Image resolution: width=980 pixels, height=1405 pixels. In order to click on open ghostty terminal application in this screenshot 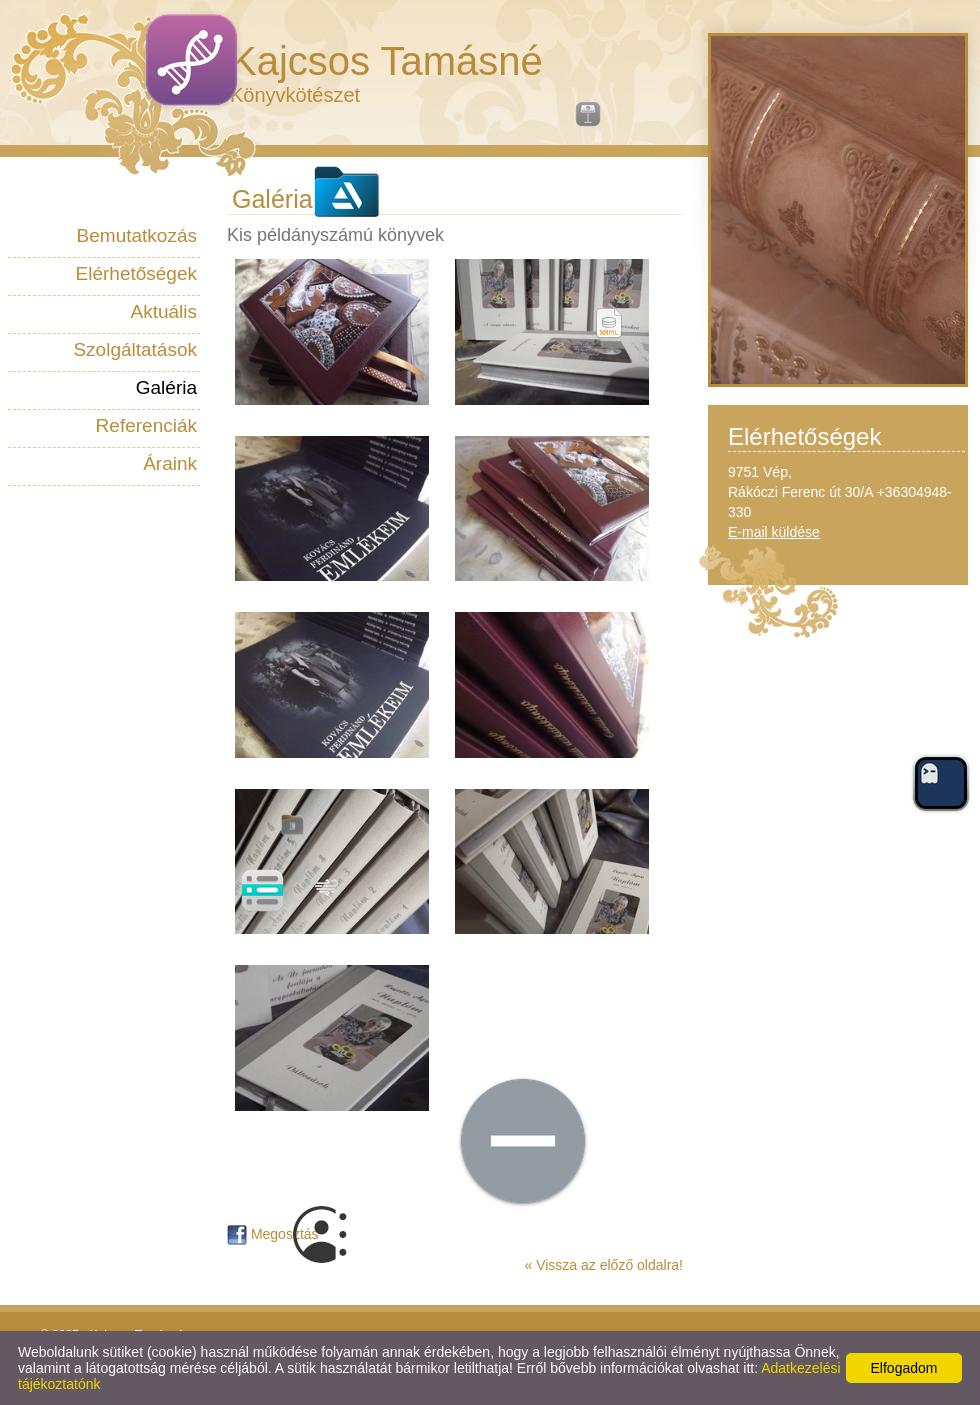, I will do `click(941, 783)`.